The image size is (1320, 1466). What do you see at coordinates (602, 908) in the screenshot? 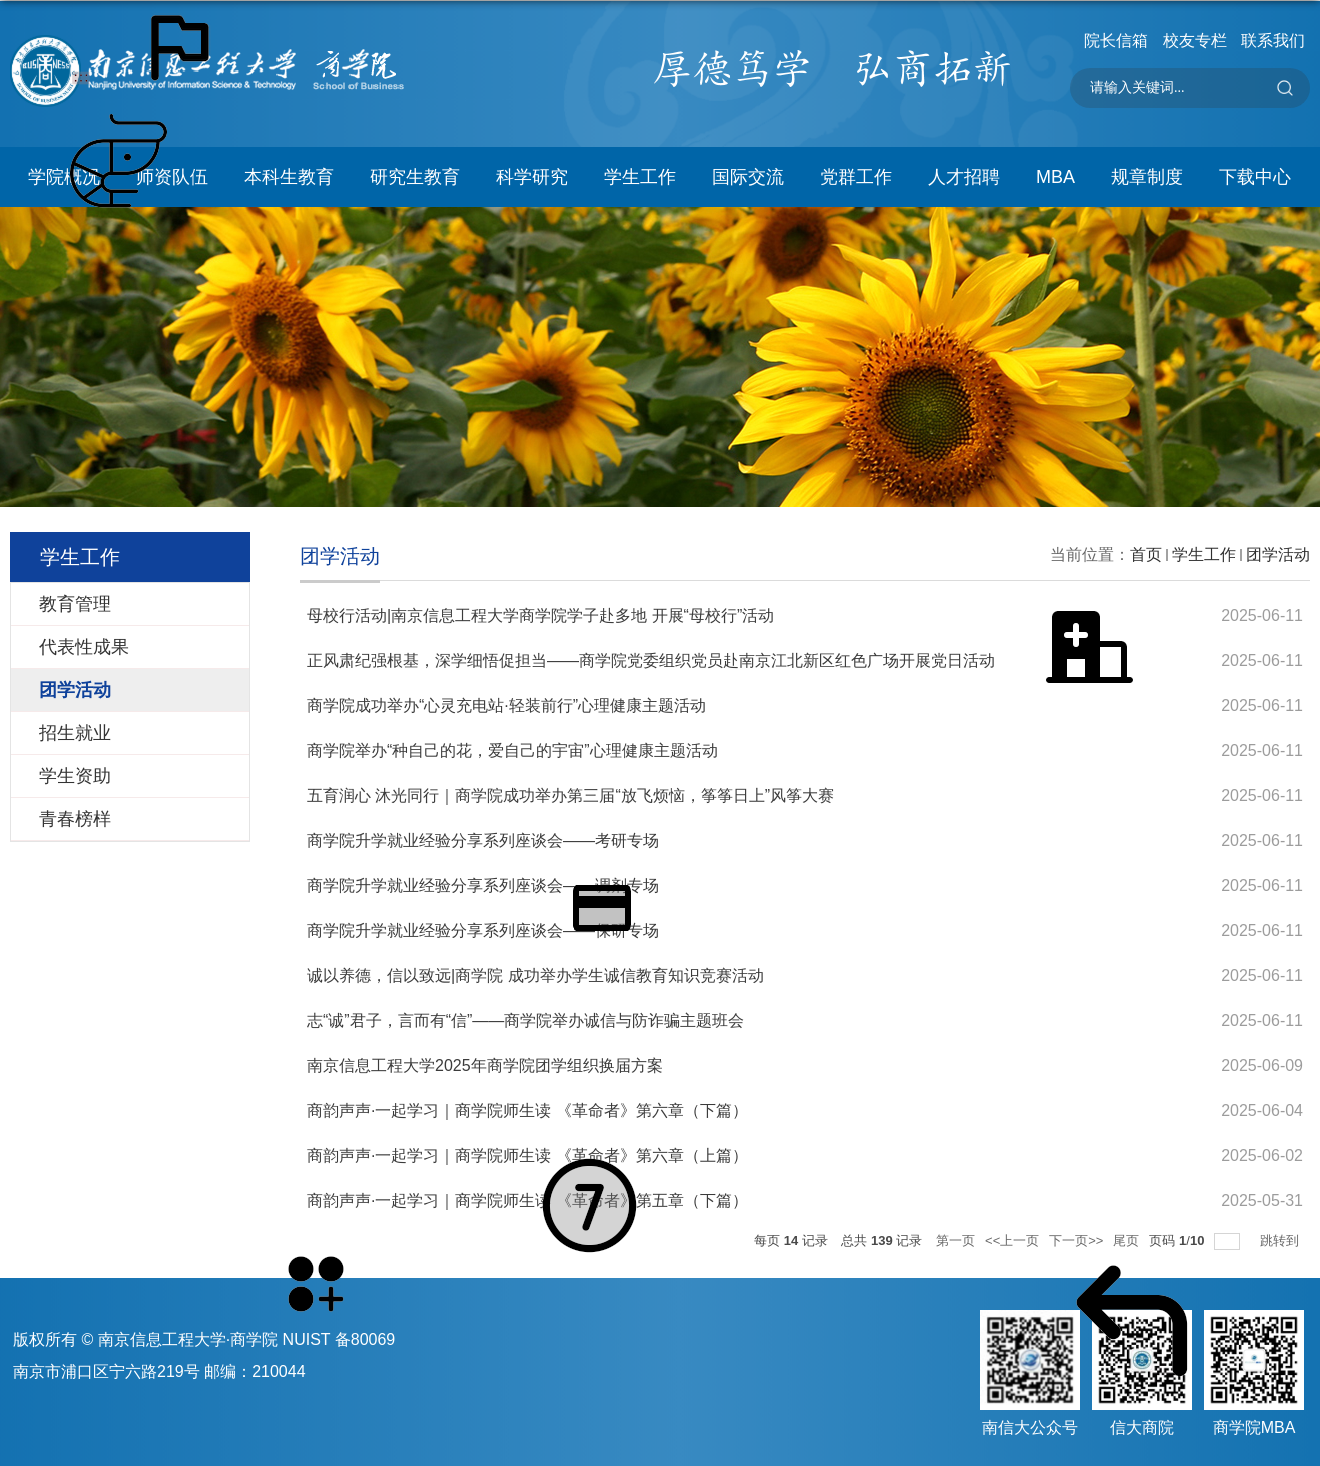
I see `manage payment methods` at bounding box center [602, 908].